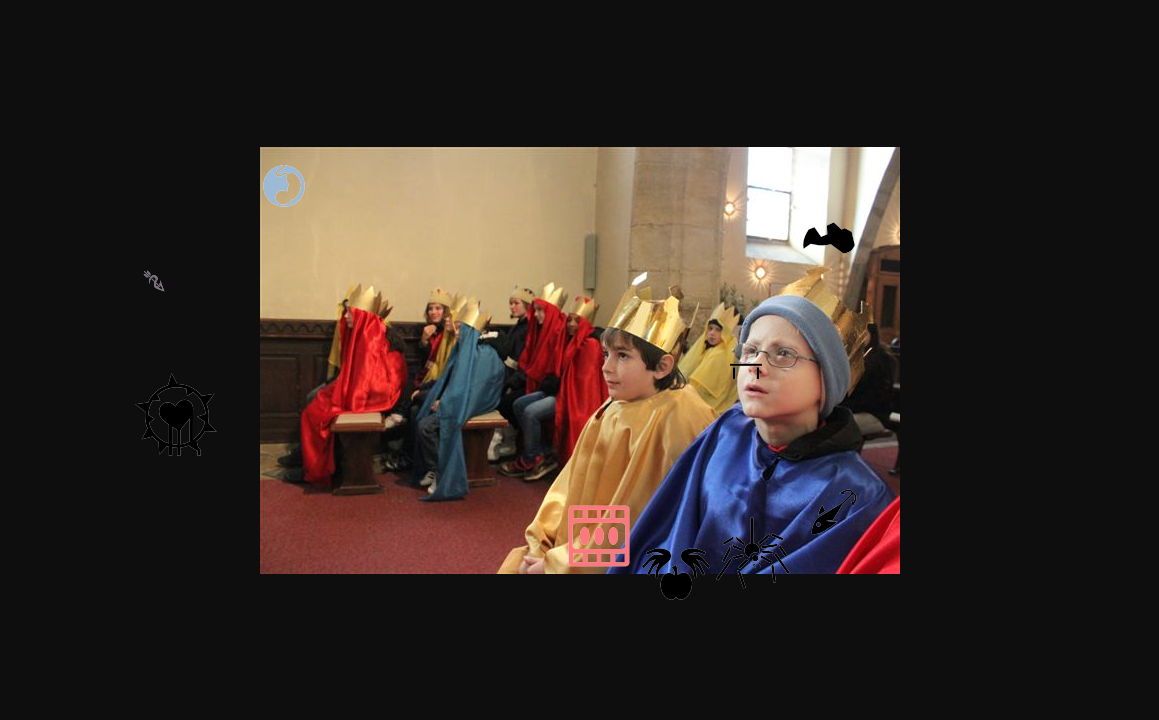 The image size is (1159, 720). What do you see at coordinates (176, 414) in the screenshot?
I see `indicates damage or health loss in a game` at bounding box center [176, 414].